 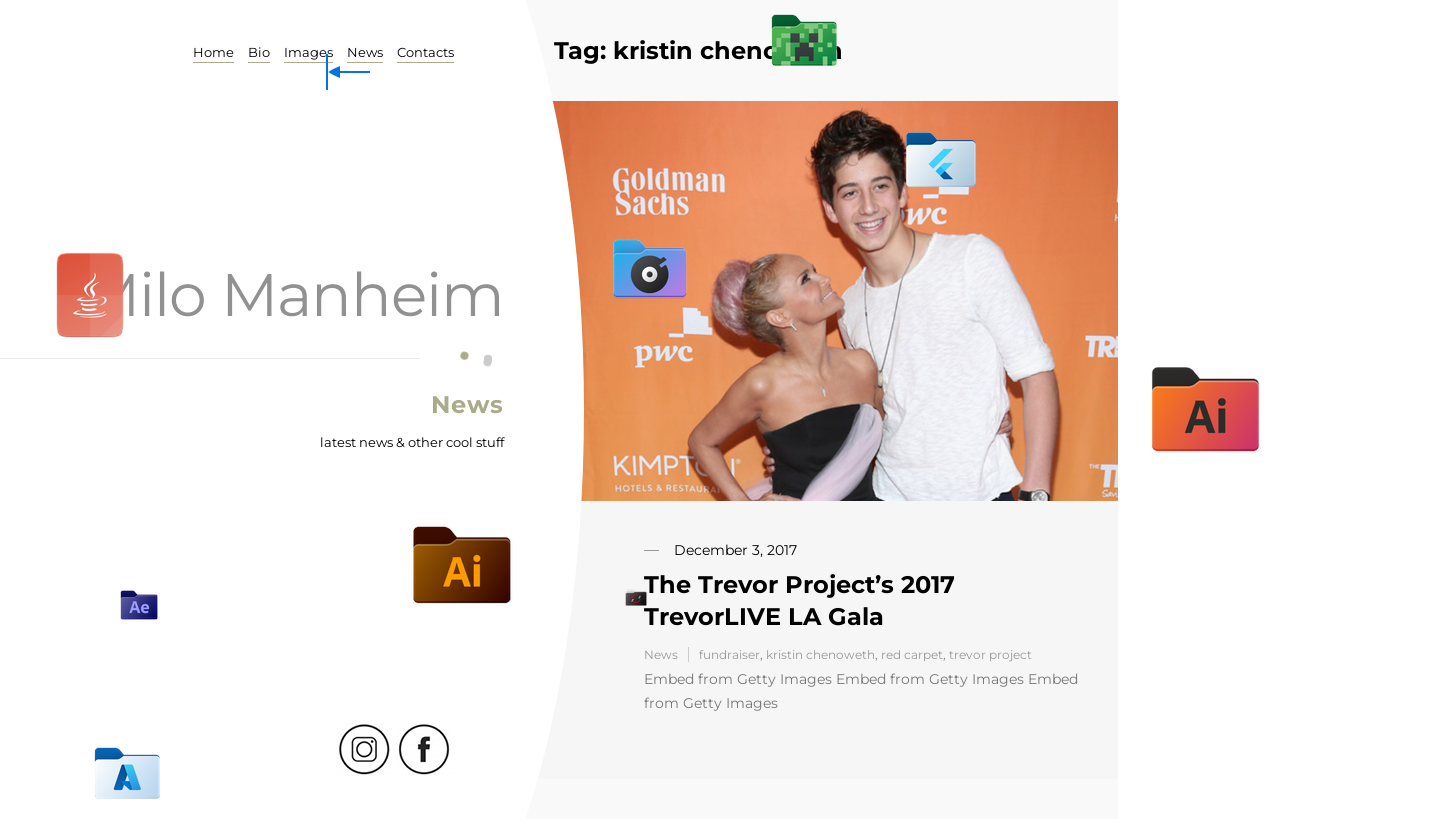 I want to click on folder containing OpenShift project files, so click(x=636, y=598).